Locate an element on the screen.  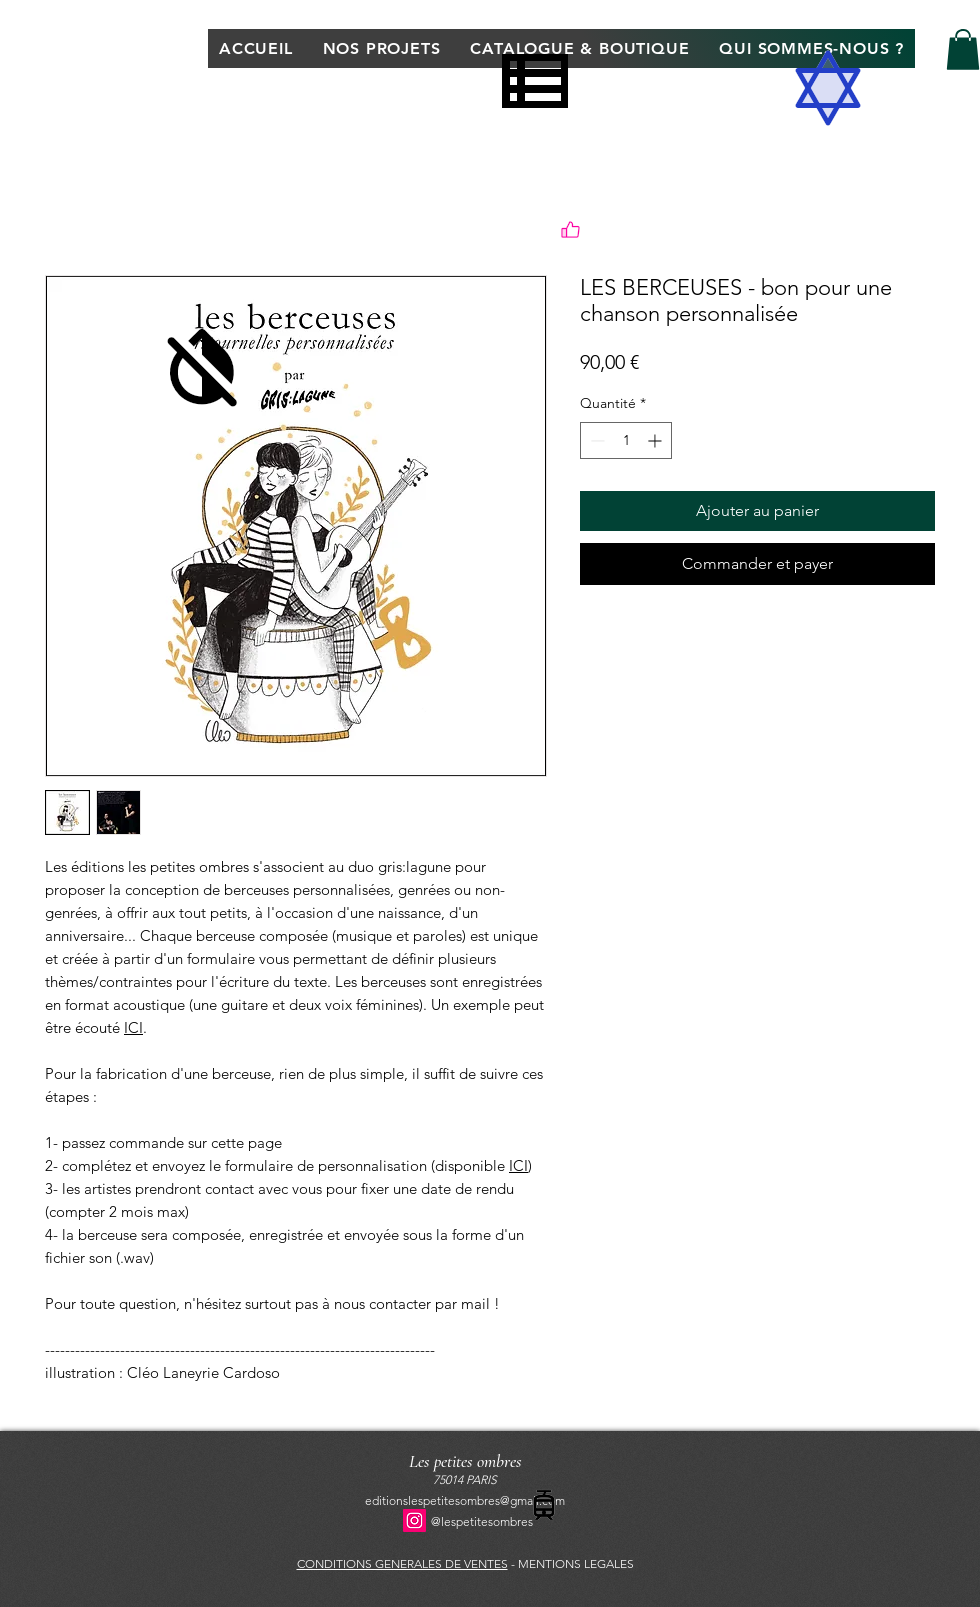
like or approve content is located at coordinates (570, 230).